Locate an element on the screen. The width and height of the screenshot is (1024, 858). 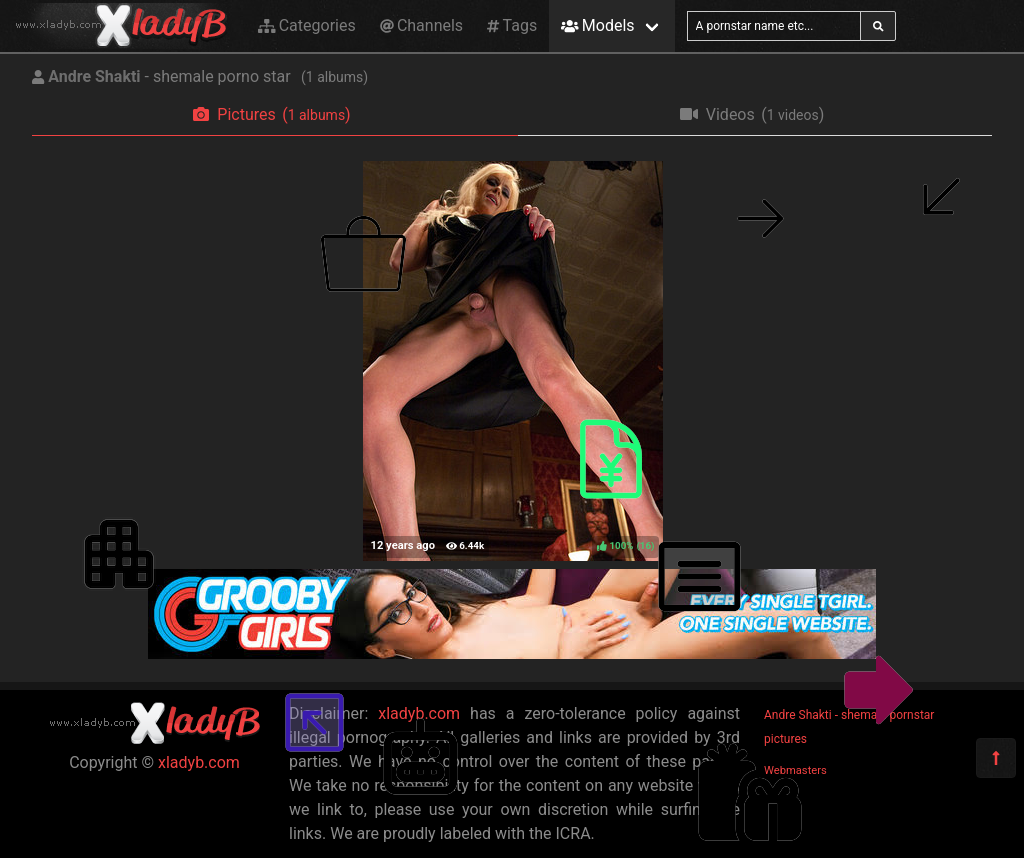
view your shopping bag is located at coordinates (363, 258).